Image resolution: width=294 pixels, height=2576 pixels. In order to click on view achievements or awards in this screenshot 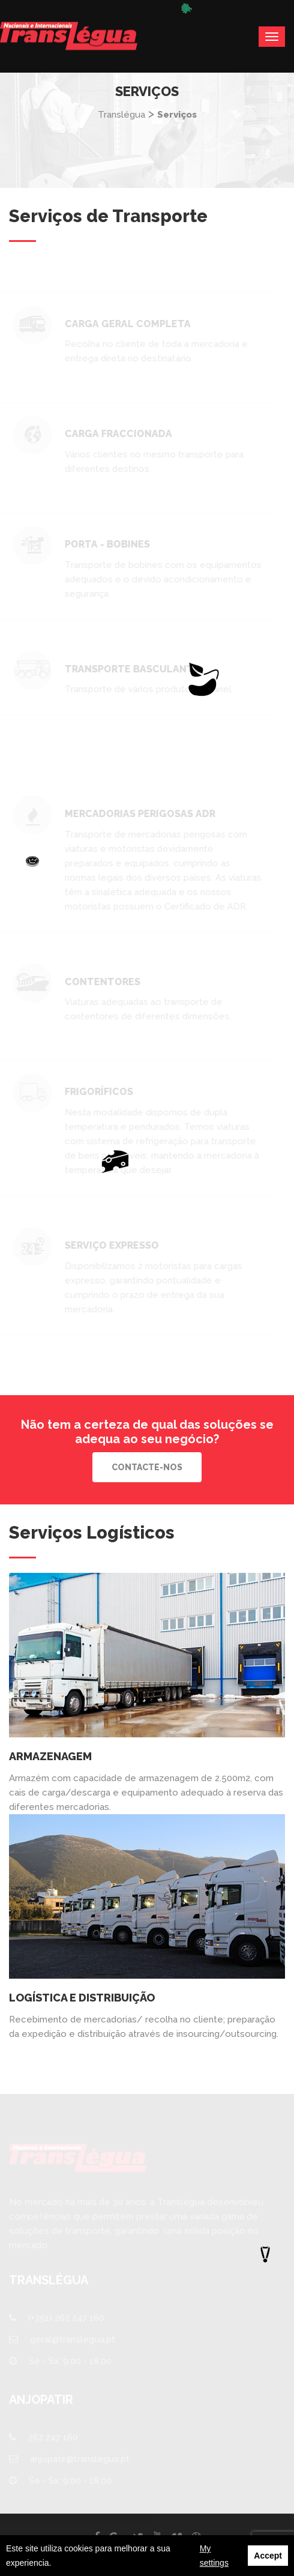, I will do `click(265, 2254)`.